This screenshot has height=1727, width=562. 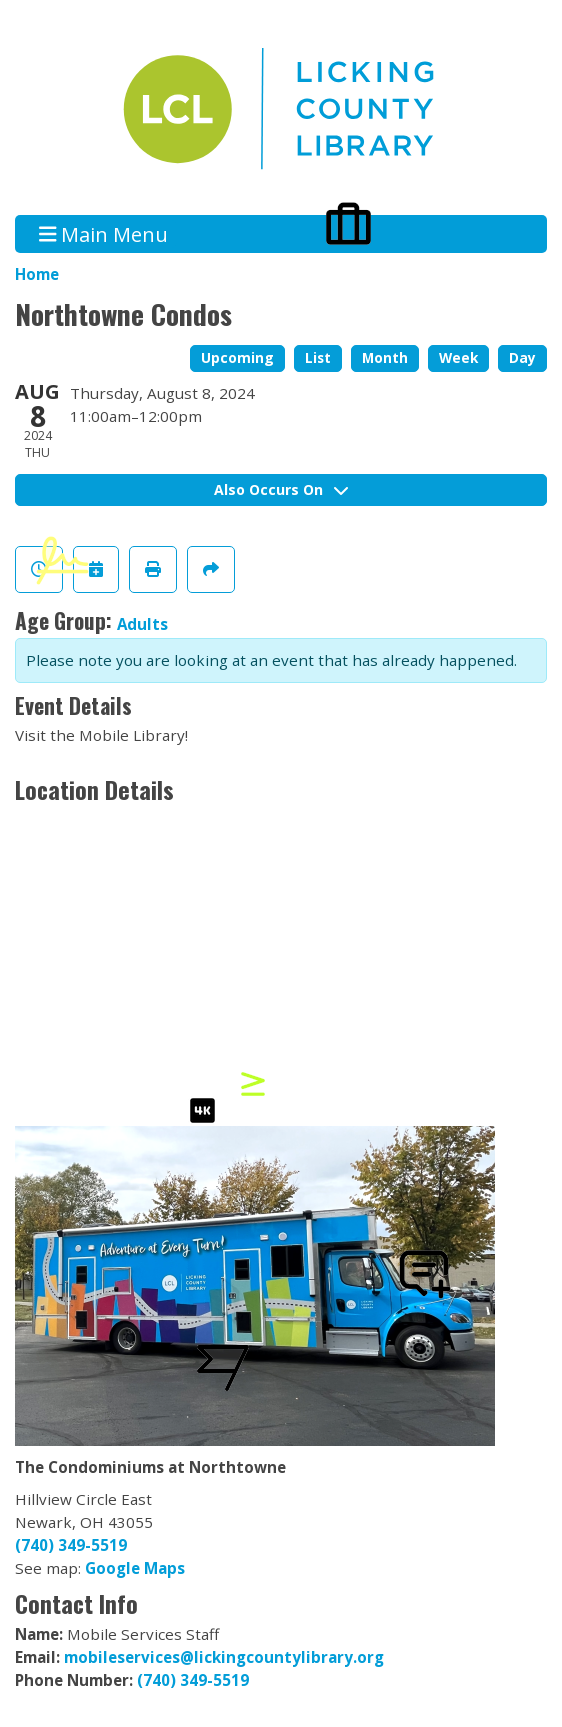 I want to click on indicates a minimum value requirement, so click(x=253, y=1084).